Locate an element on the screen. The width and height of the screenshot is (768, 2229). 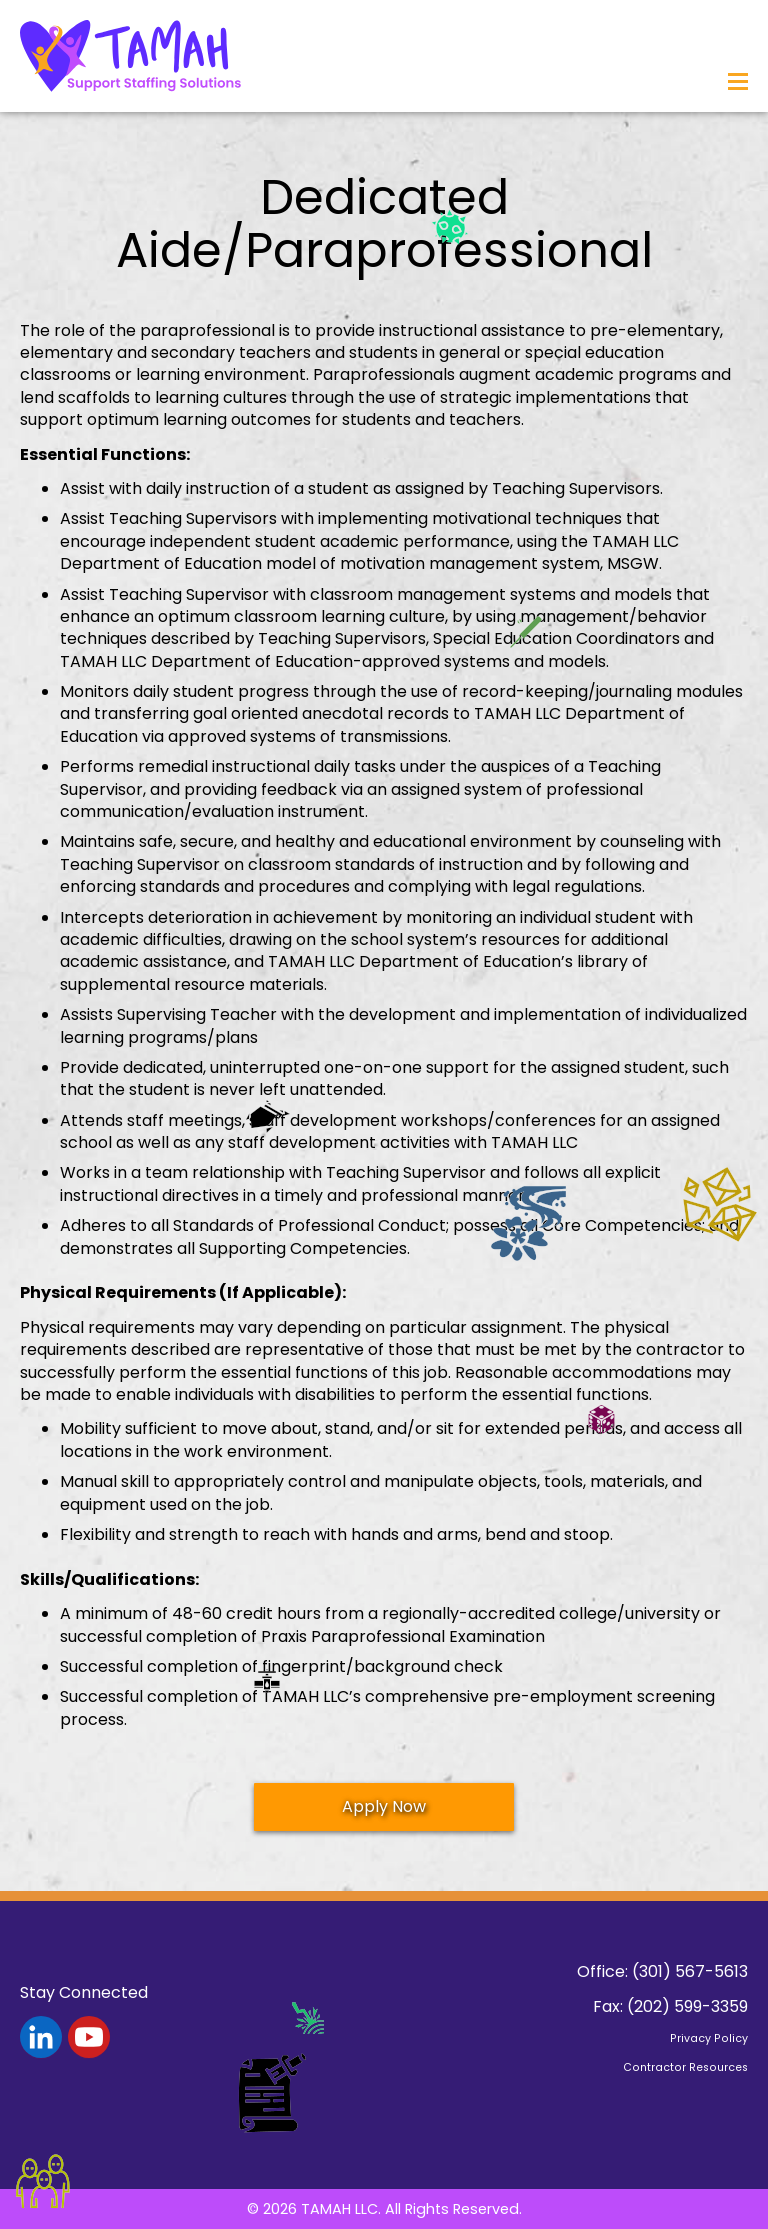
browse fragrance or perfume products is located at coordinates (528, 1223).